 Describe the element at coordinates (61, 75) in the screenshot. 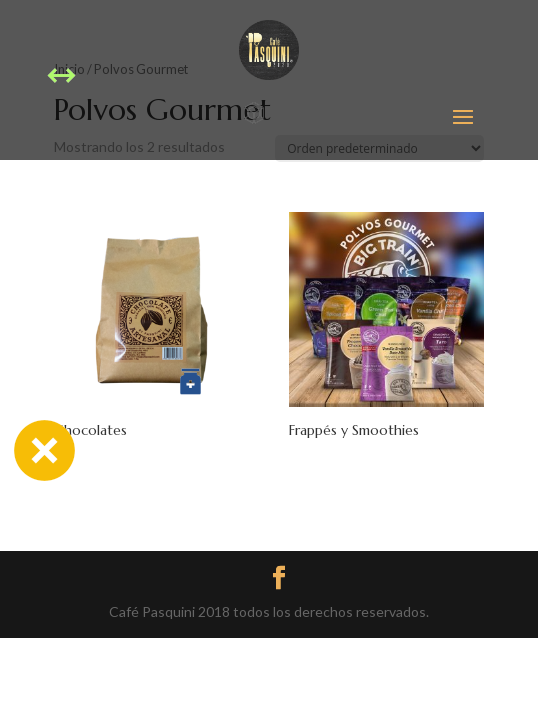

I see `expand content horizontally` at that location.